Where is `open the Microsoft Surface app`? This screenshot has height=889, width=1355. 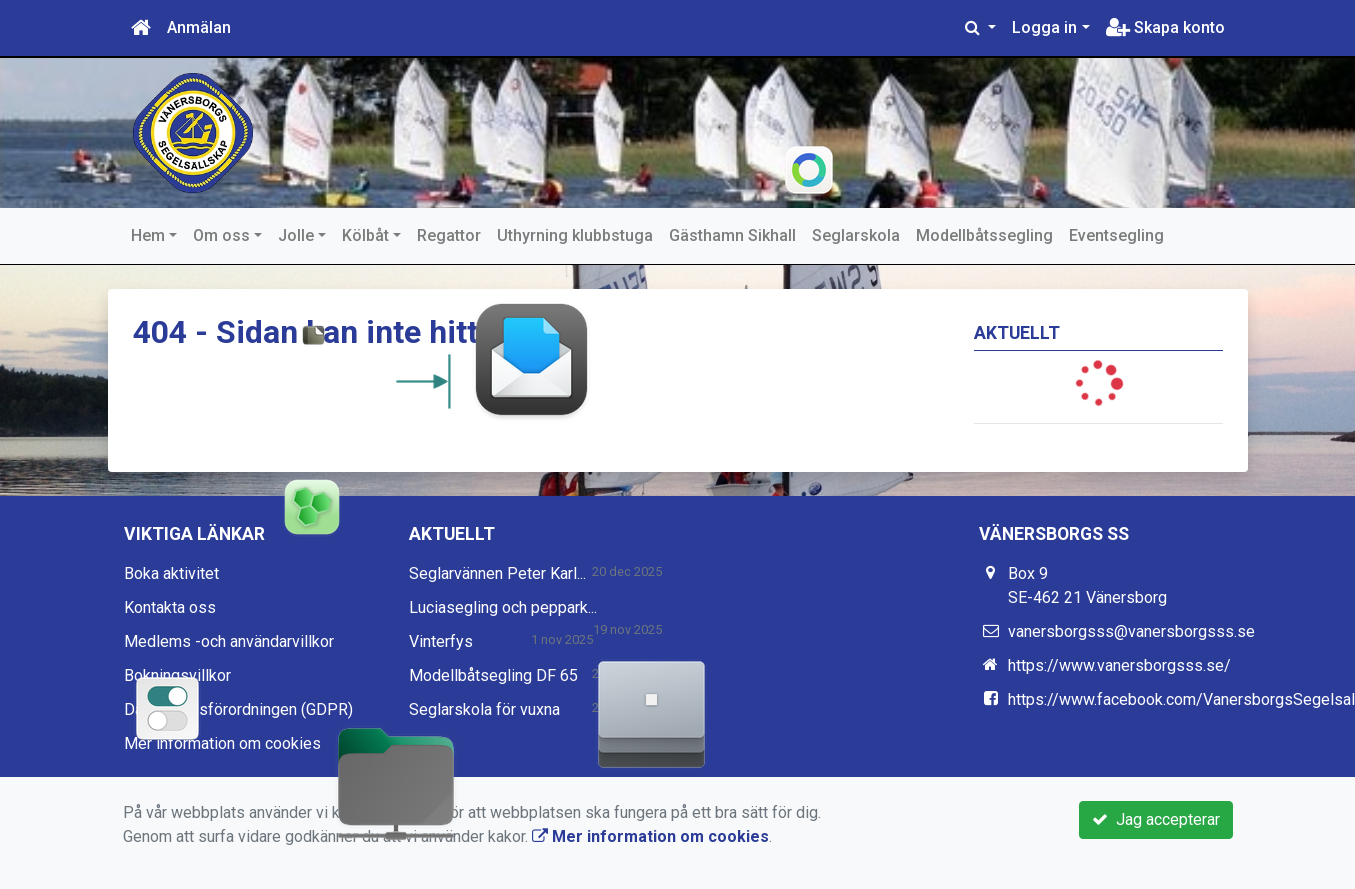 open the Microsoft Surface app is located at coordinates (651, 714).